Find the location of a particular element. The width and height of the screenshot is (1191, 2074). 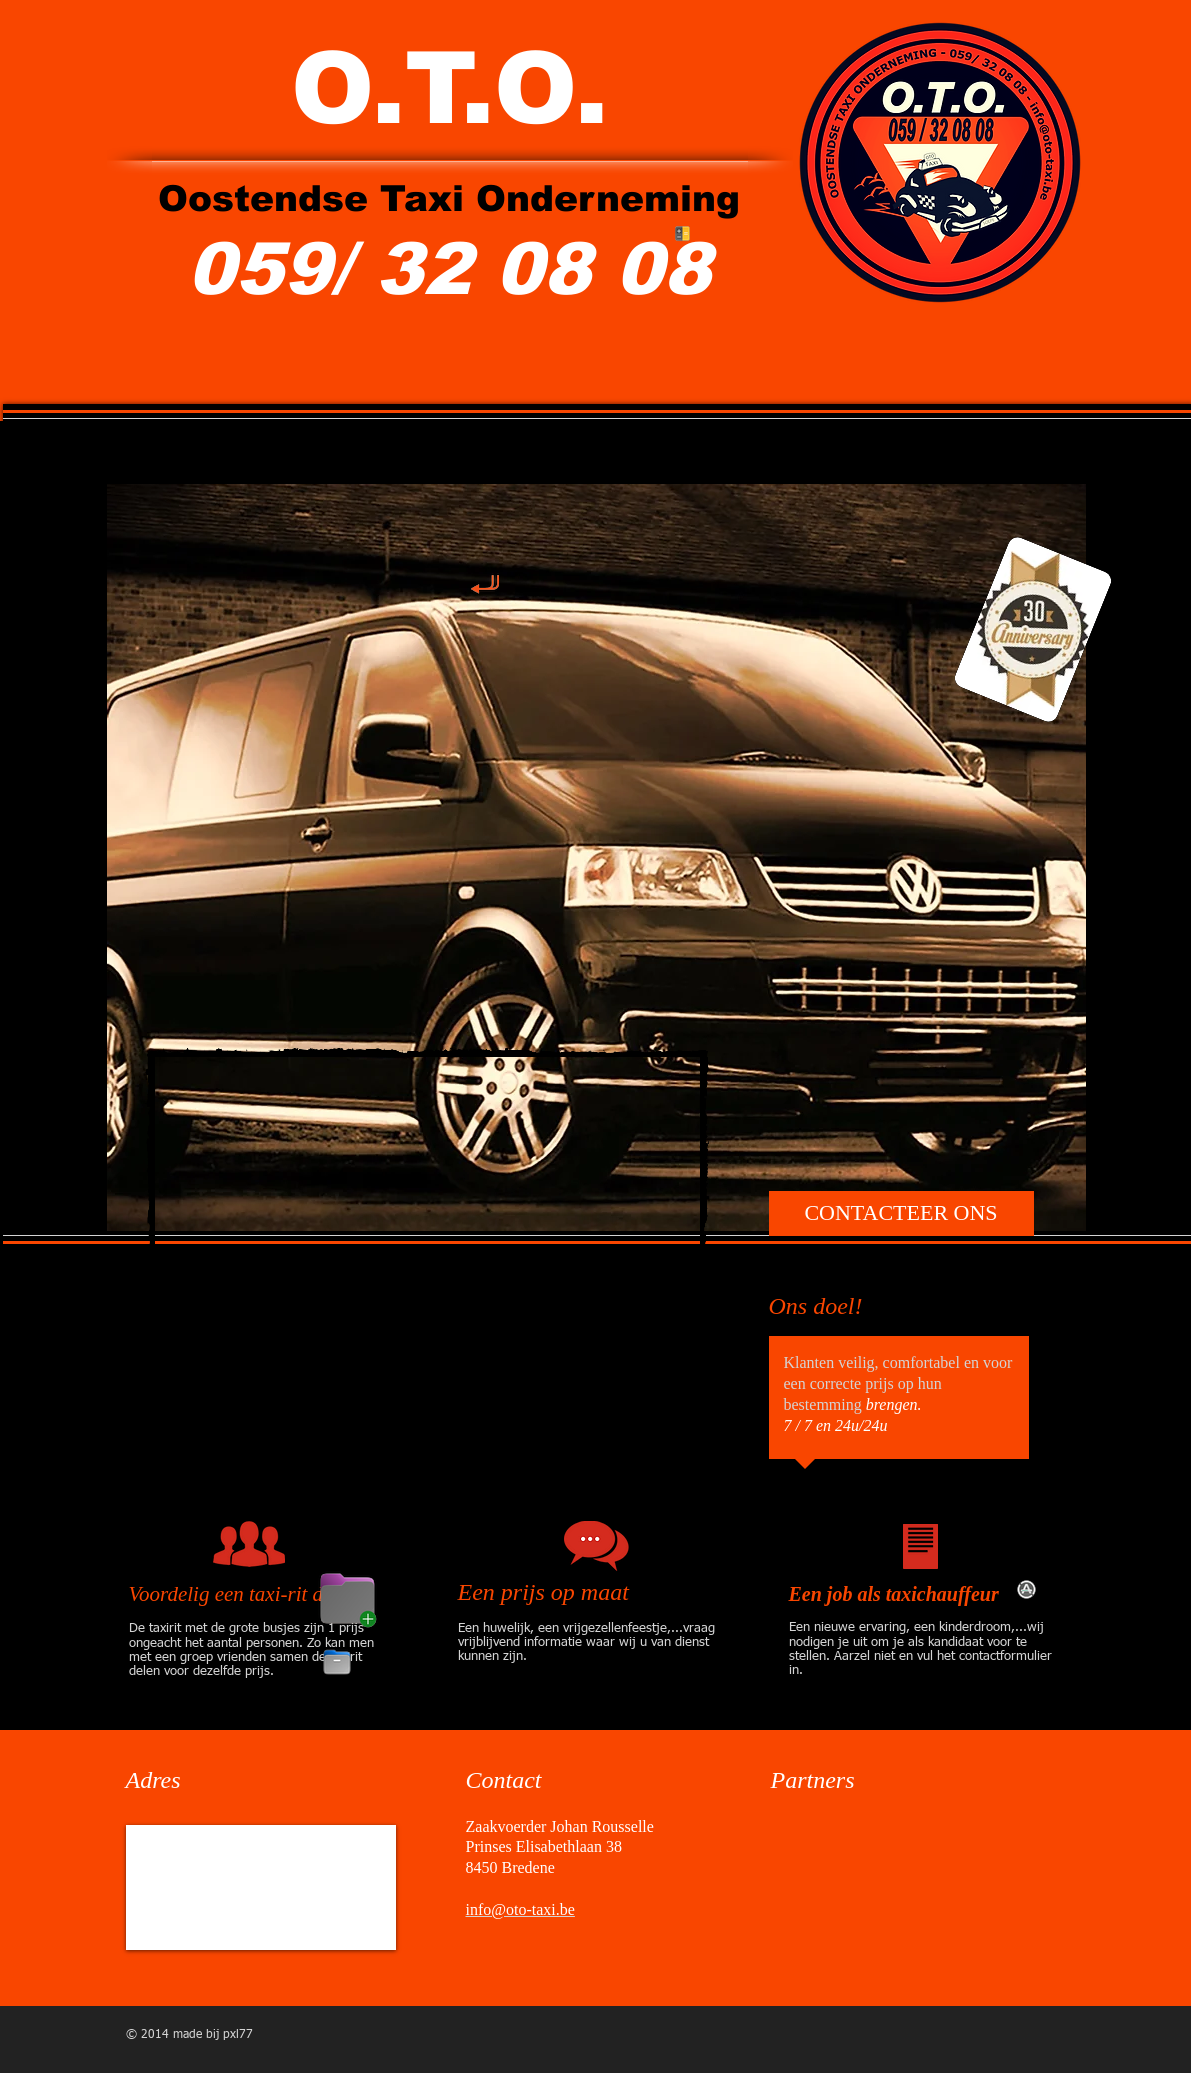

open the calculator app is located at coordinates (682, 233).